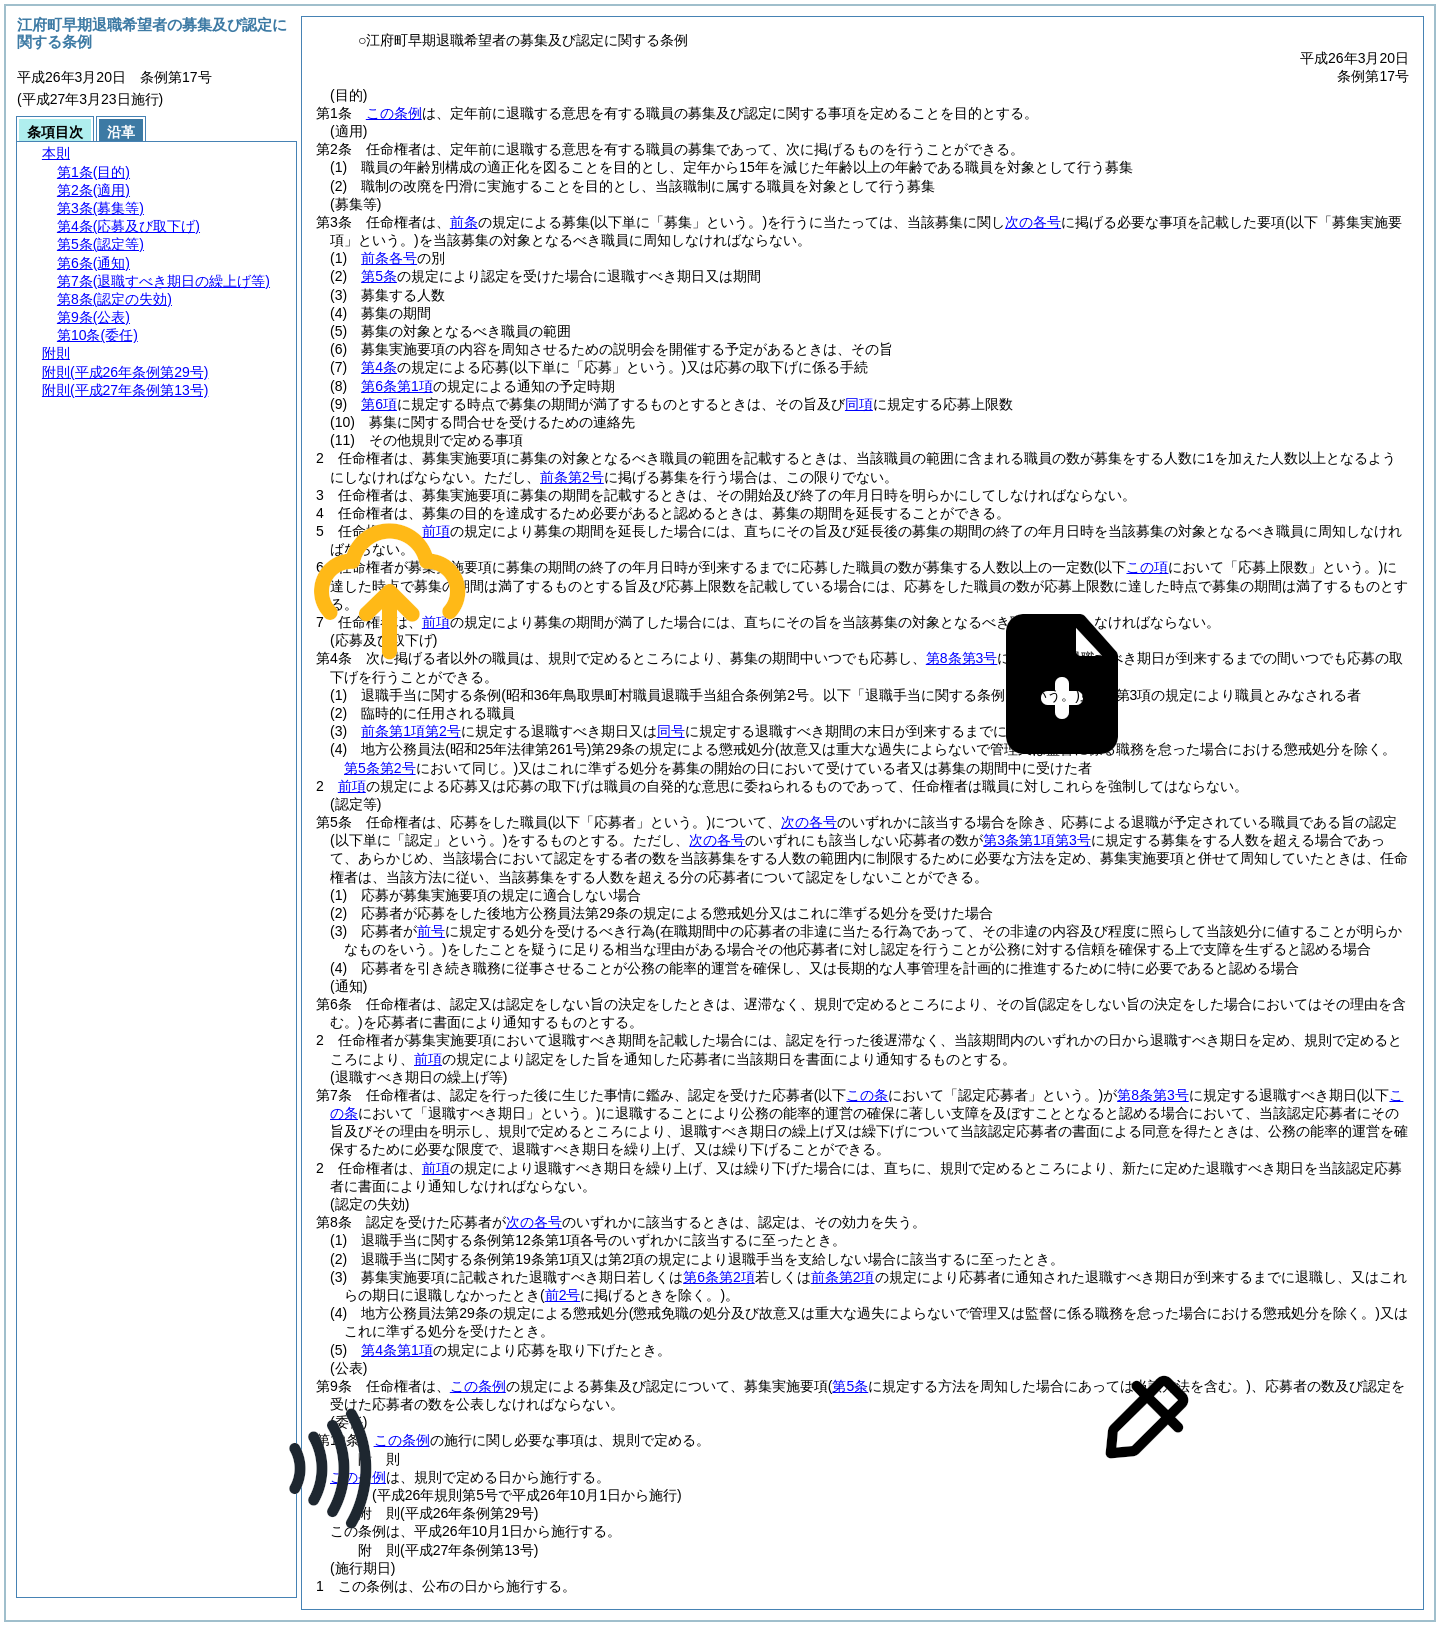  What do you see at coordinates (327, 1468) in the screenshot?
I see `tap to pay or use contactless payment` at bounding box center [327, 1468].